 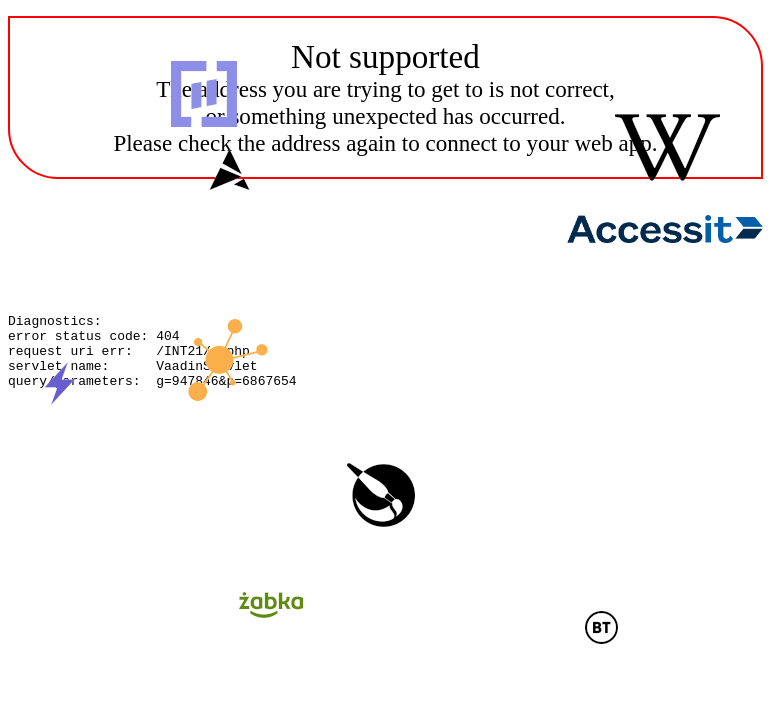 I want to click on open Wikipedia, so click(x=667, y=147).